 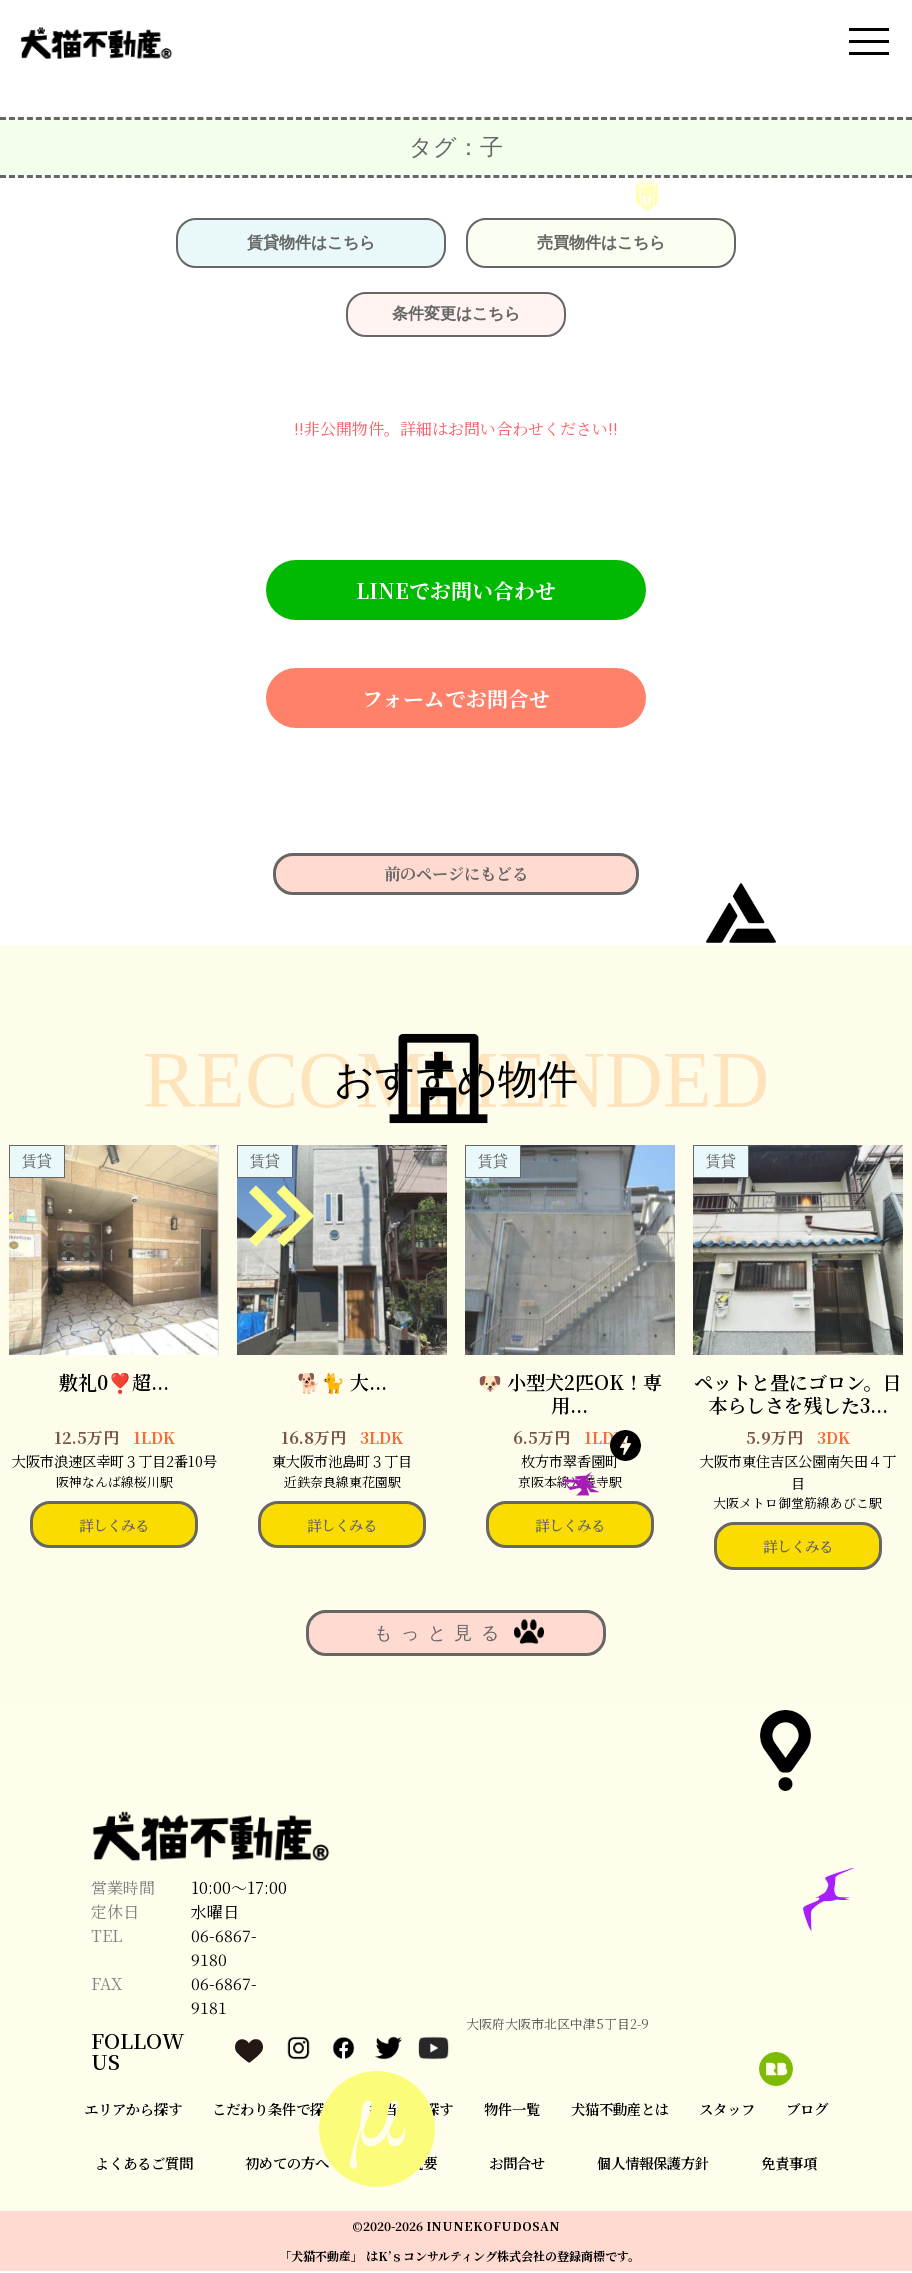 I want to click on skip forward or advance to next item, so click(x=279, y=1216).